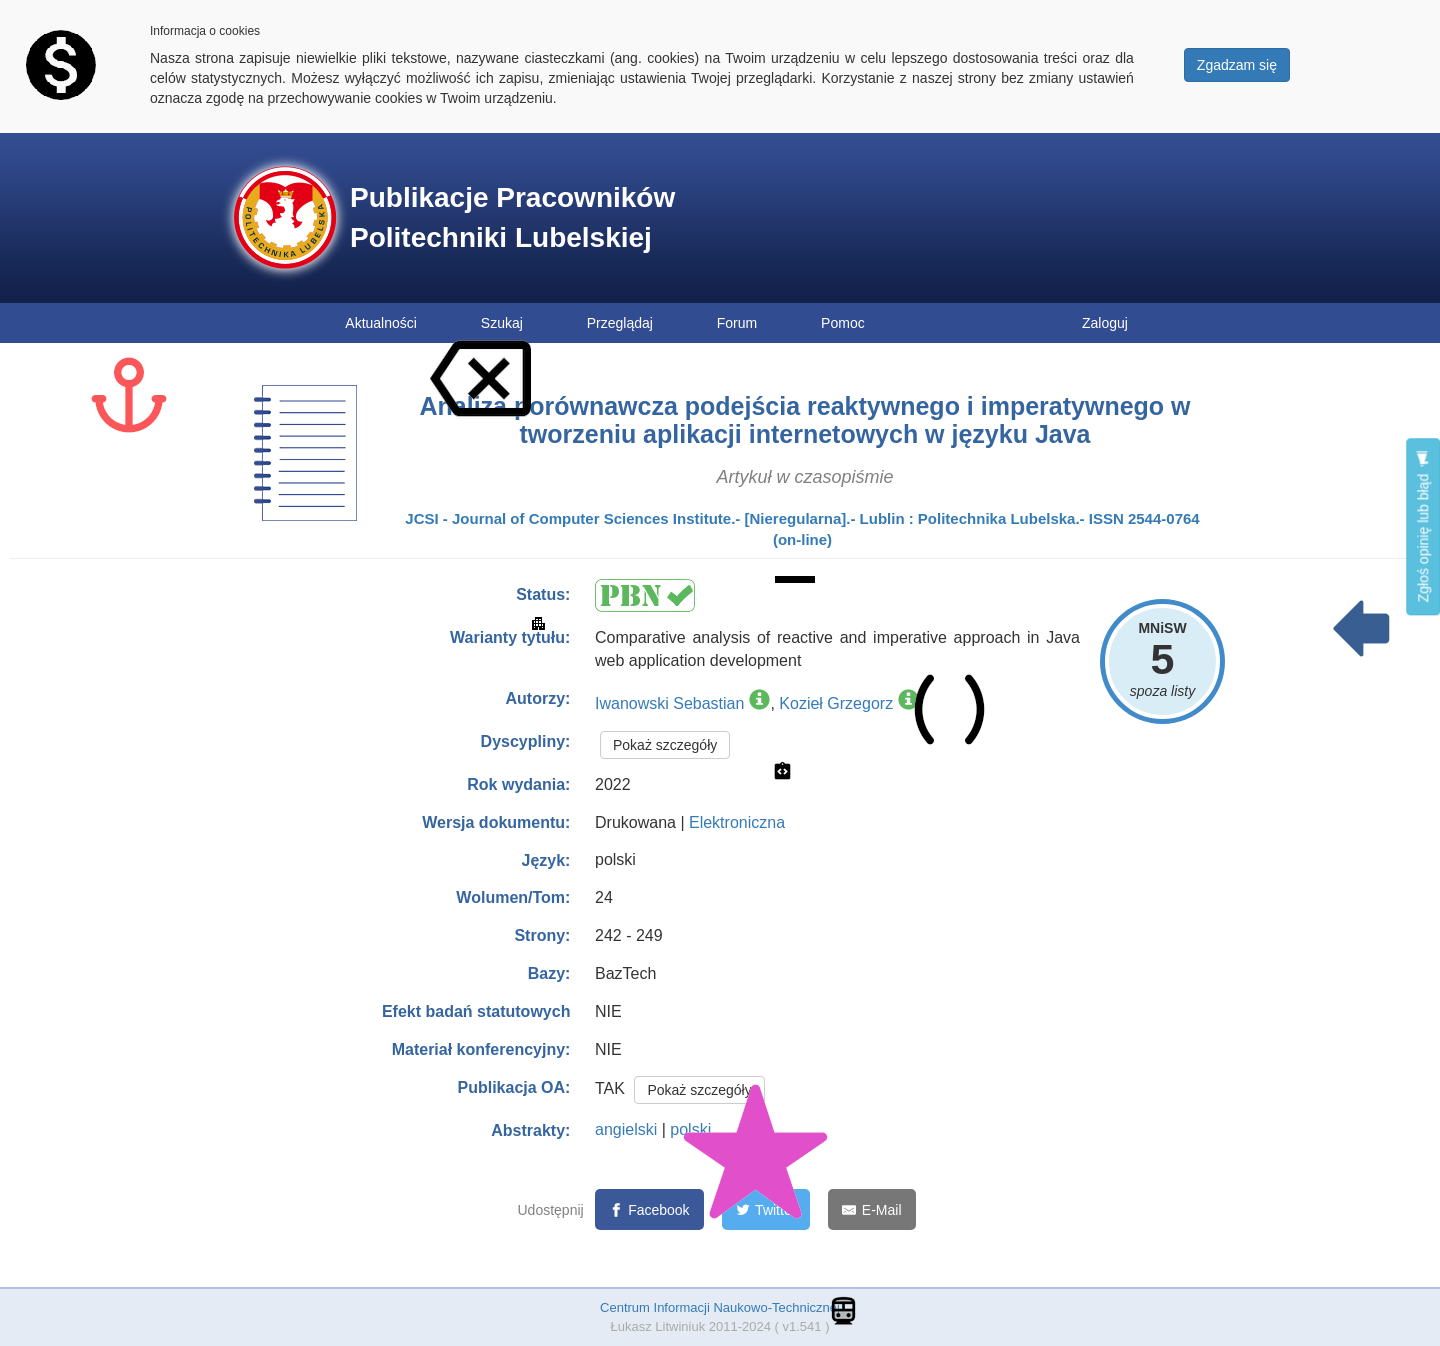 This screenshot has height=1346, width=1440. Describe the element at coordinates (129, 395) in the screenshot. I see `anchor element to a fixed position` at that location.